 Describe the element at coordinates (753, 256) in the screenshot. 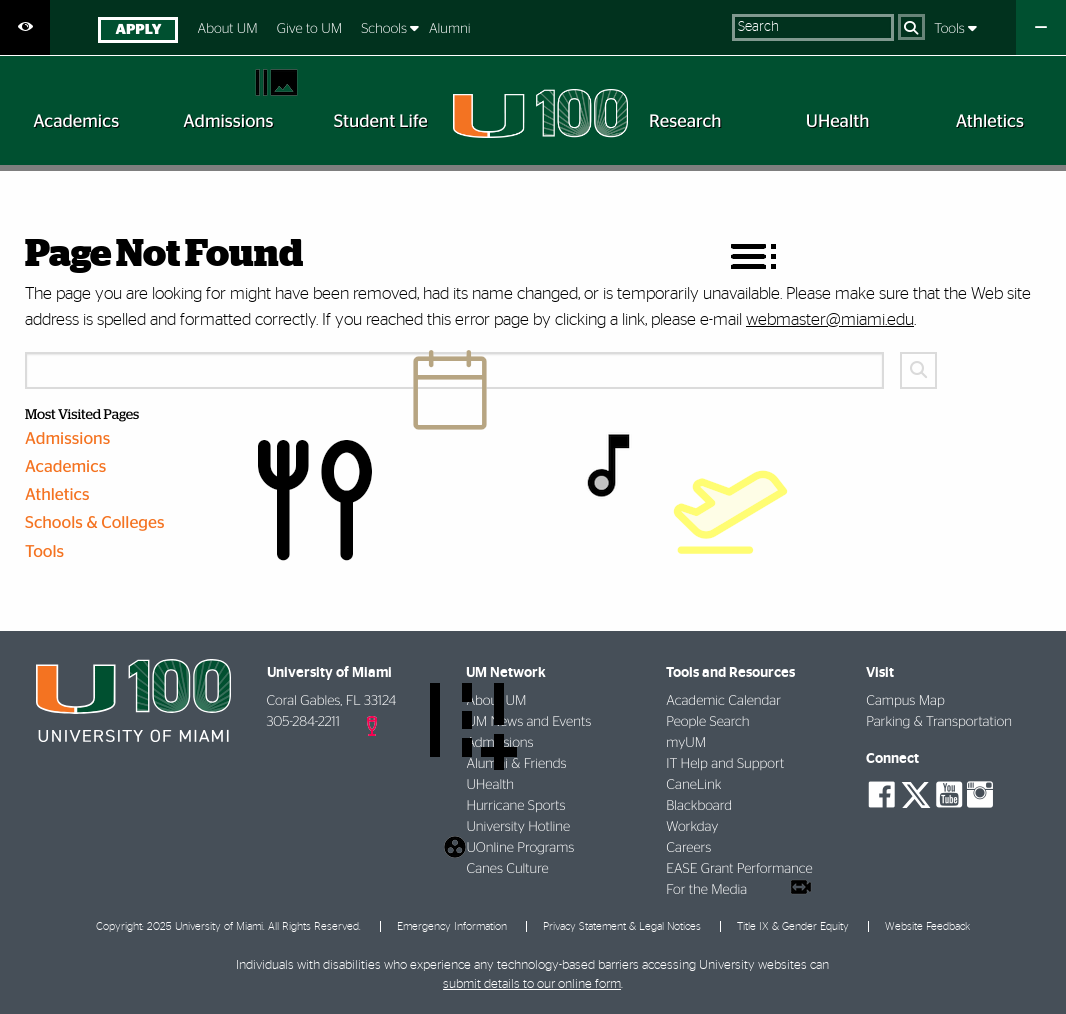

I see `view table of contents` at that location.